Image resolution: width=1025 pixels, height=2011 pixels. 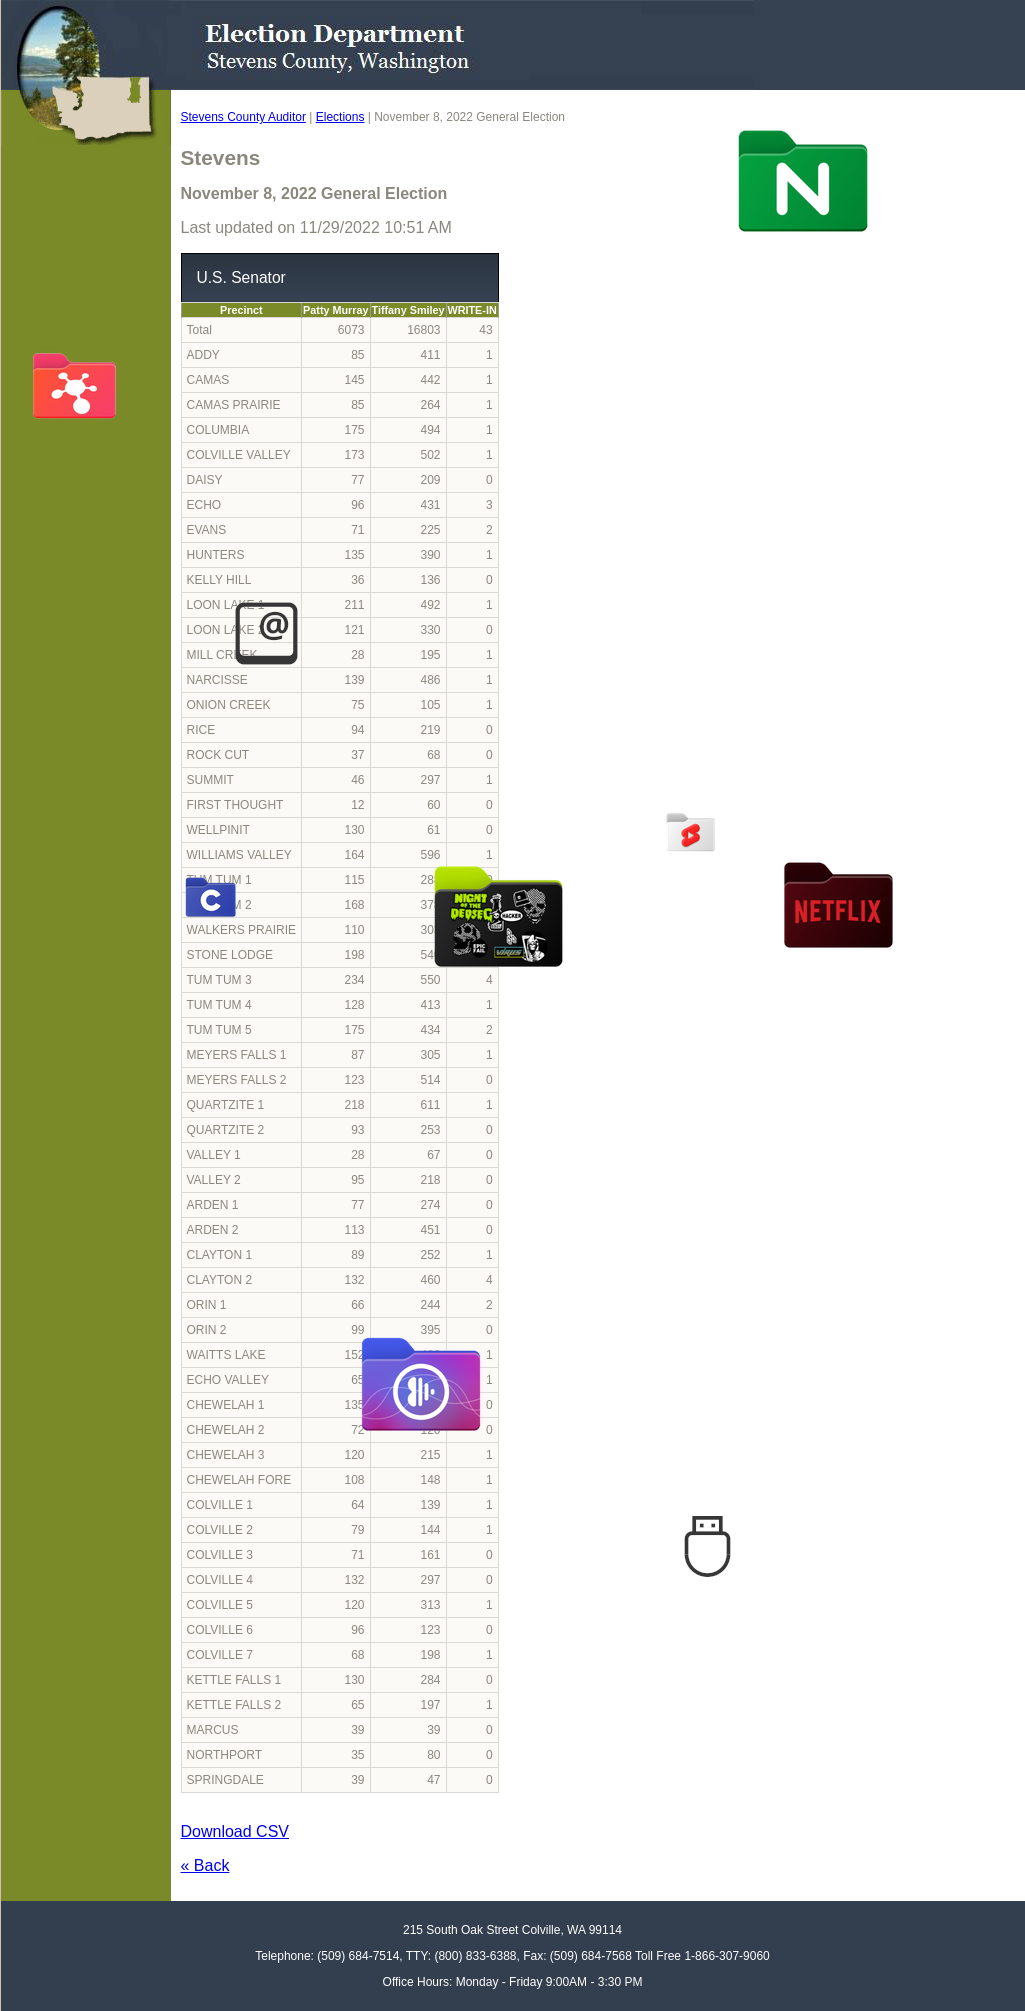 I want to click on open folder containing Anghami music files, so click(x=420, y=1387).